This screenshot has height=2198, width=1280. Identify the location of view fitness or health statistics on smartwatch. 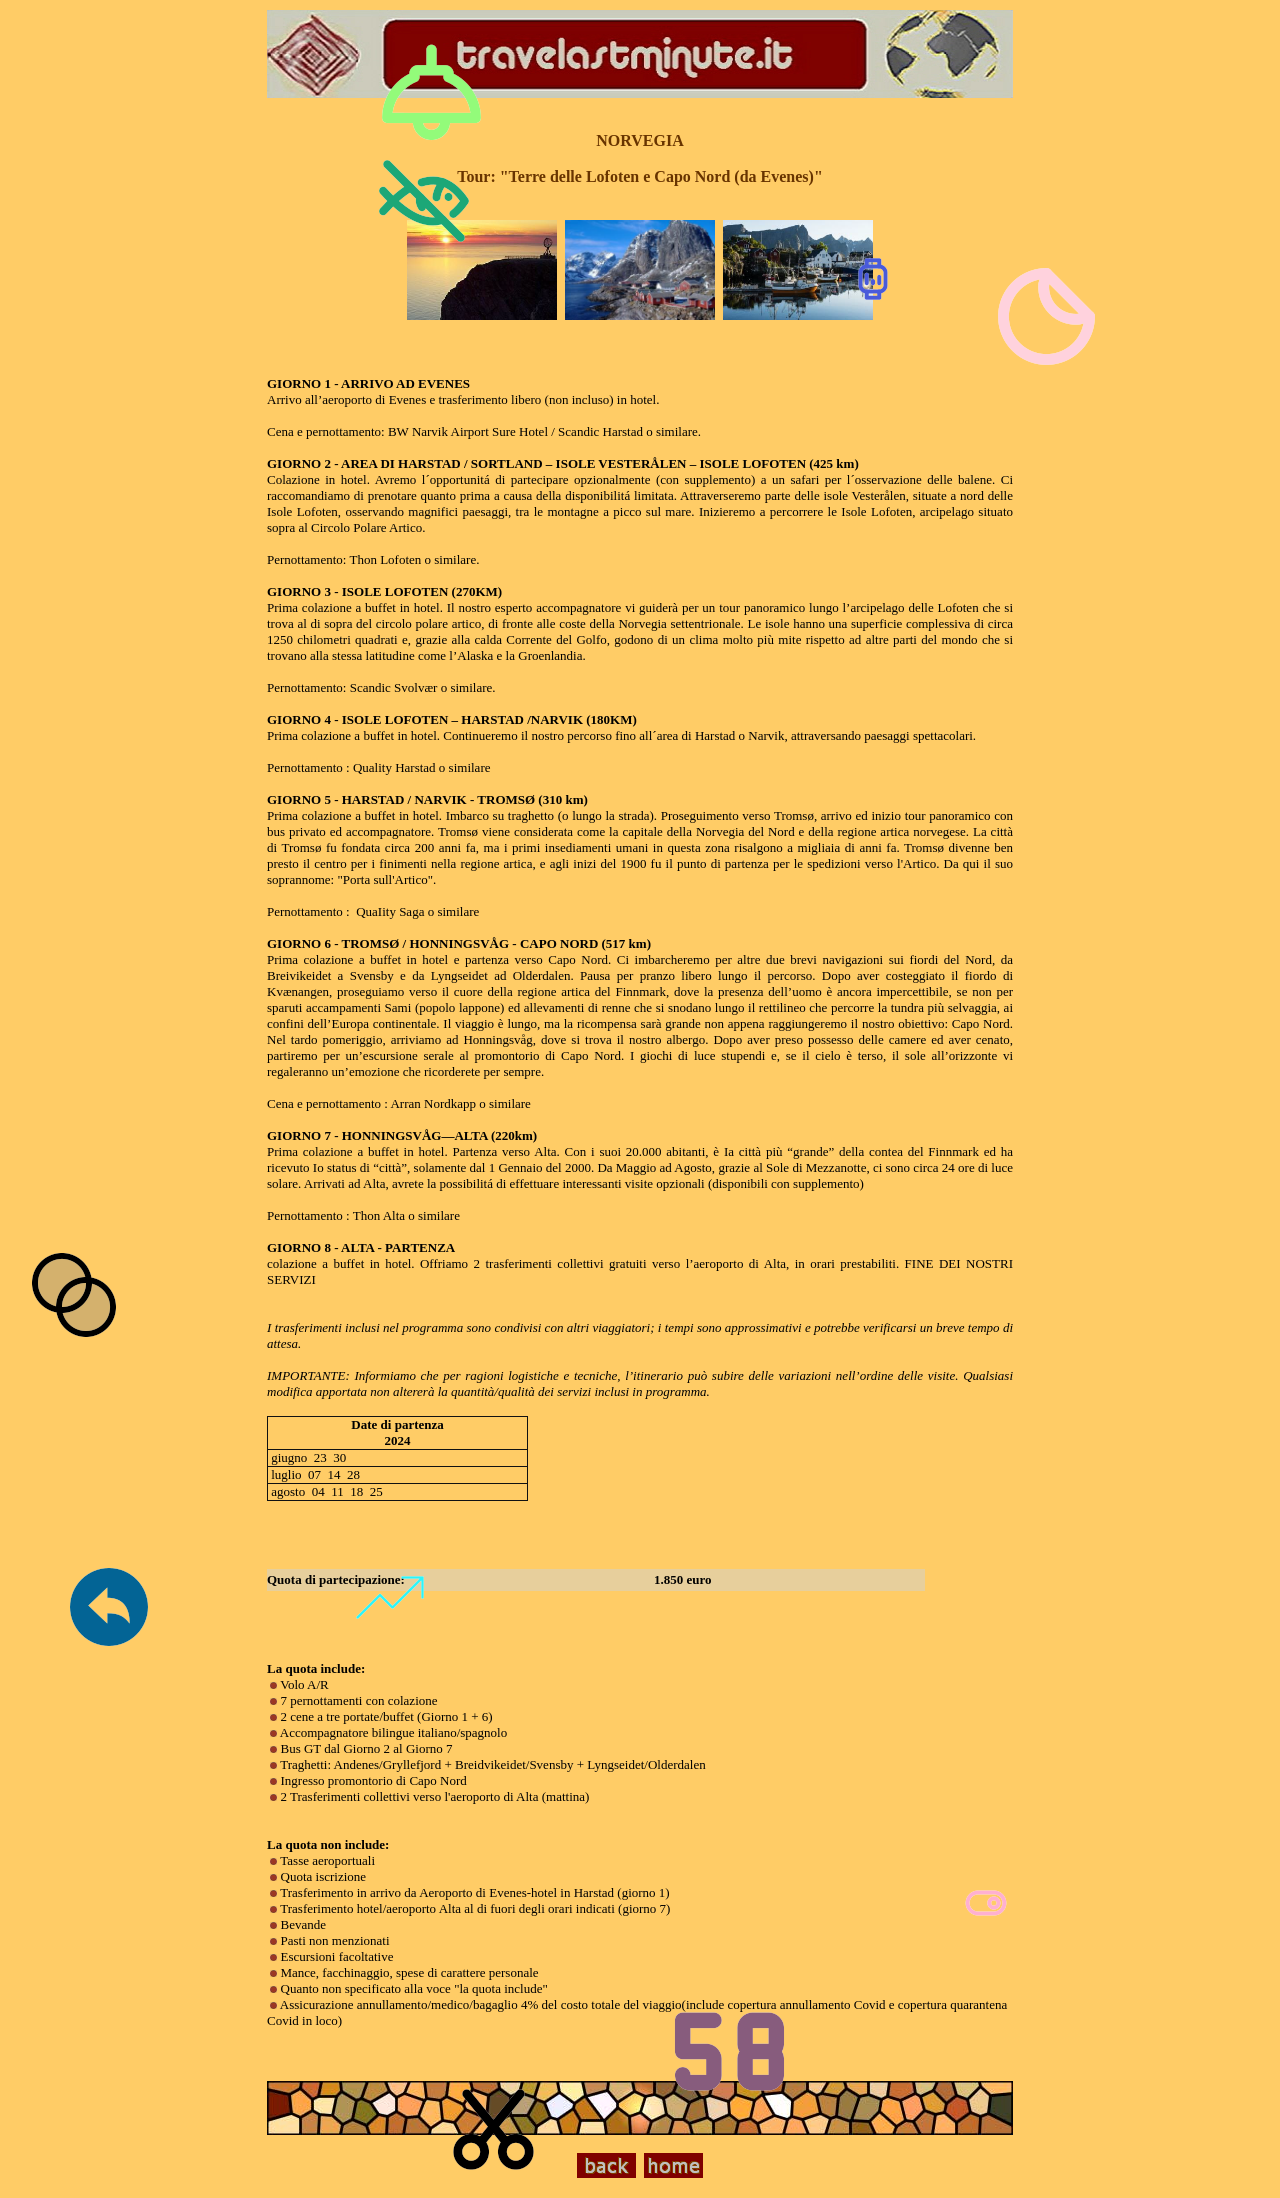
(873, 279).